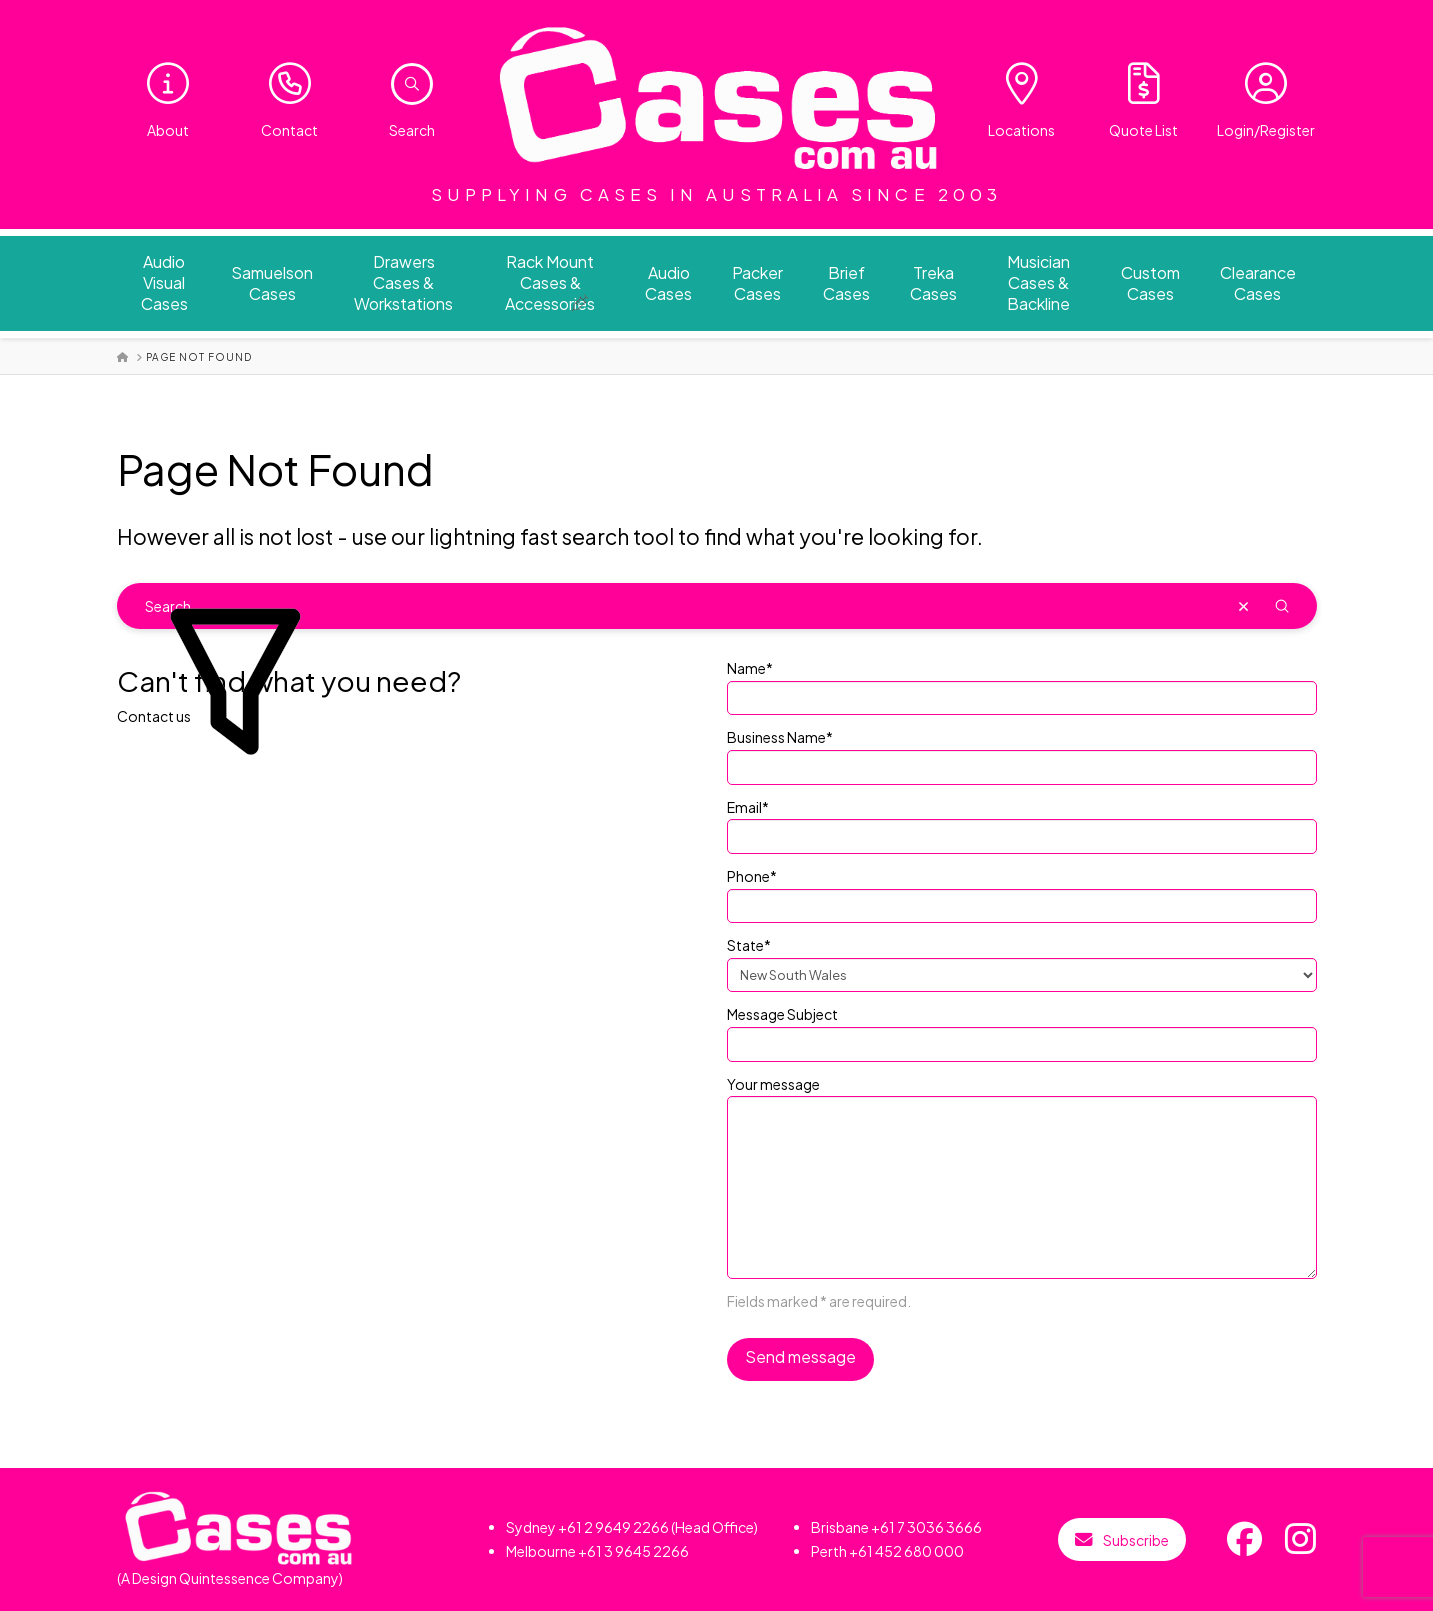 The image size is (1433, 1611). What do you see at coordinates (580, 303) in the screenshot?
I see `access vaccination or immunization records` at bounding box center [580, 303].